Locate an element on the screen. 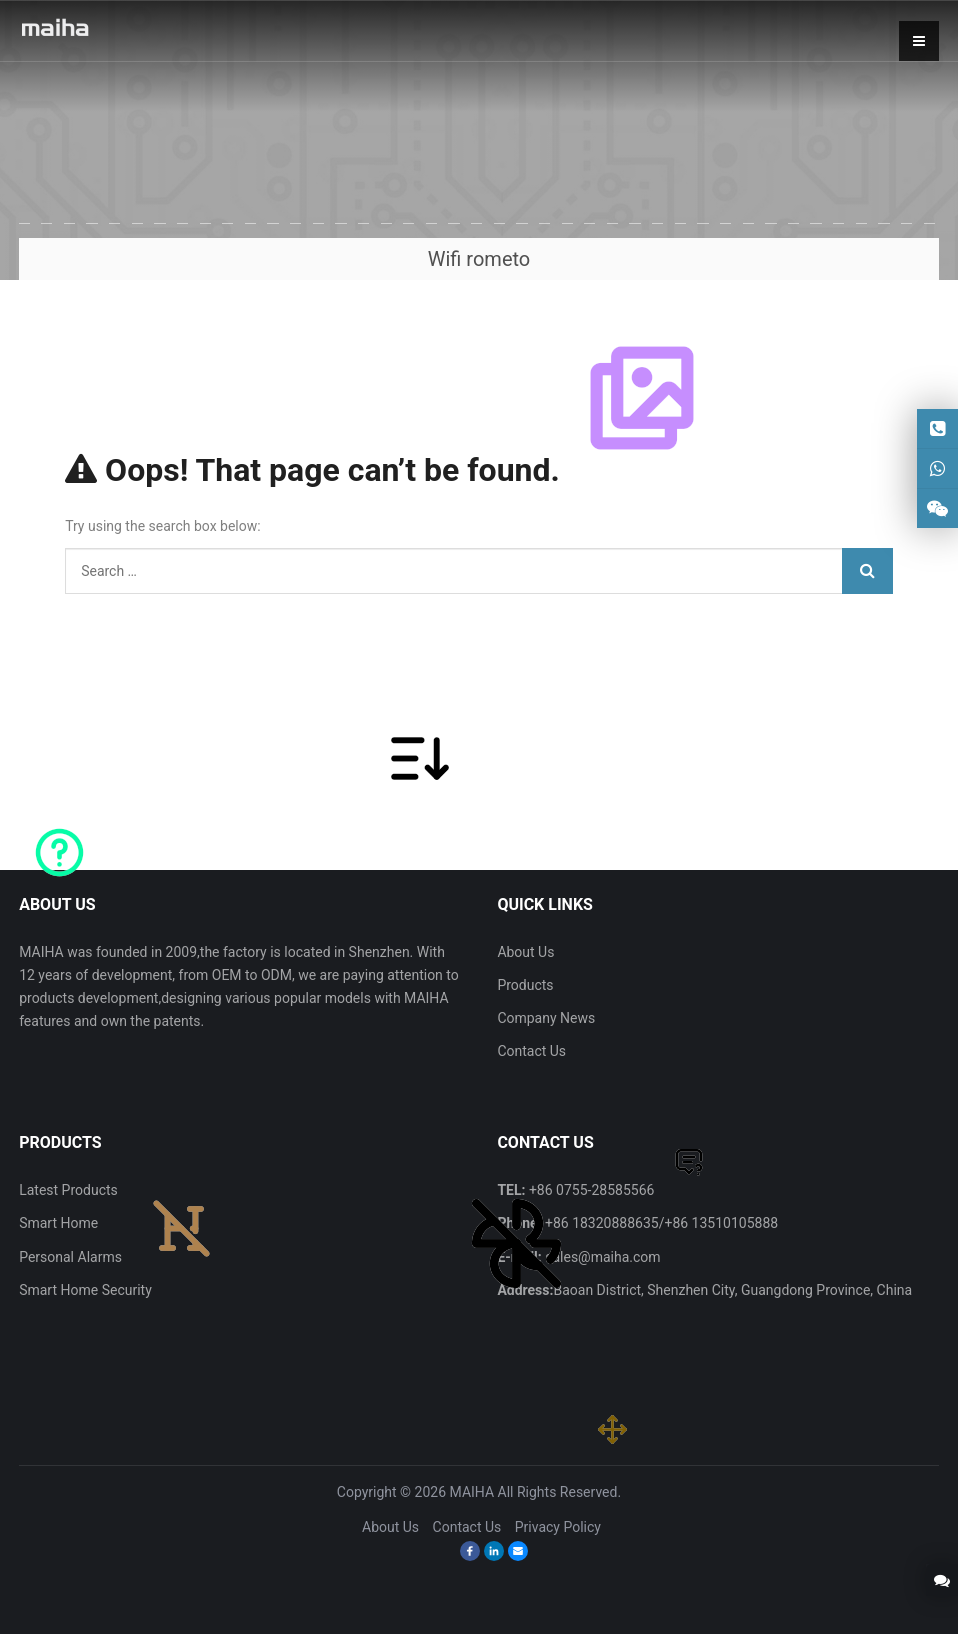  view photo gallery is located at coordinates (642, 398).